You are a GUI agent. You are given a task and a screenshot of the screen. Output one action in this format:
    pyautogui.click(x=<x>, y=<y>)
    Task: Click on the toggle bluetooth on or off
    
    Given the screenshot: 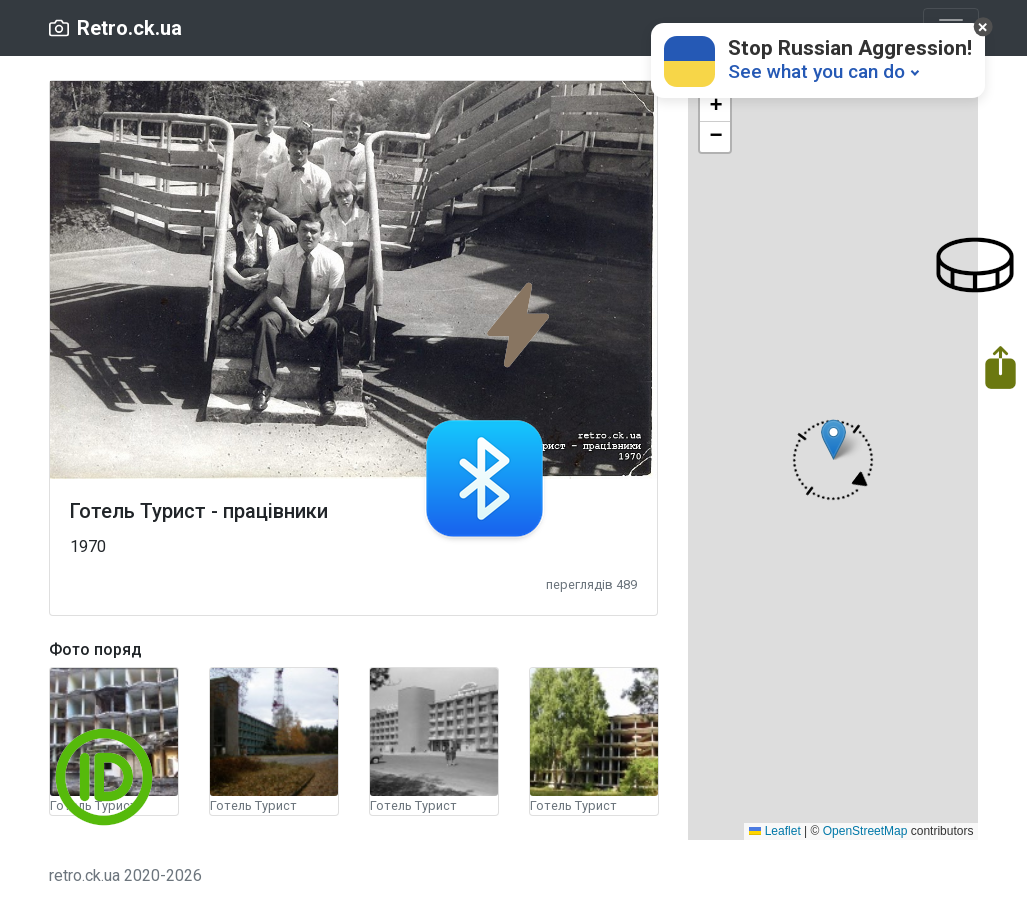 What is the action you would take?
    pyautogui.click(x=484, y=478)
    